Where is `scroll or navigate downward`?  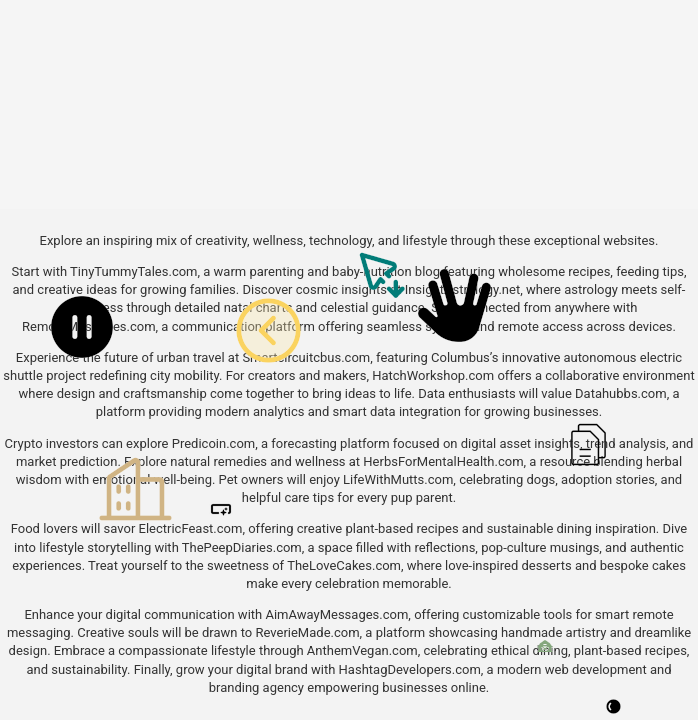 scroll or navigate downward is located at coordinates (380, 273).